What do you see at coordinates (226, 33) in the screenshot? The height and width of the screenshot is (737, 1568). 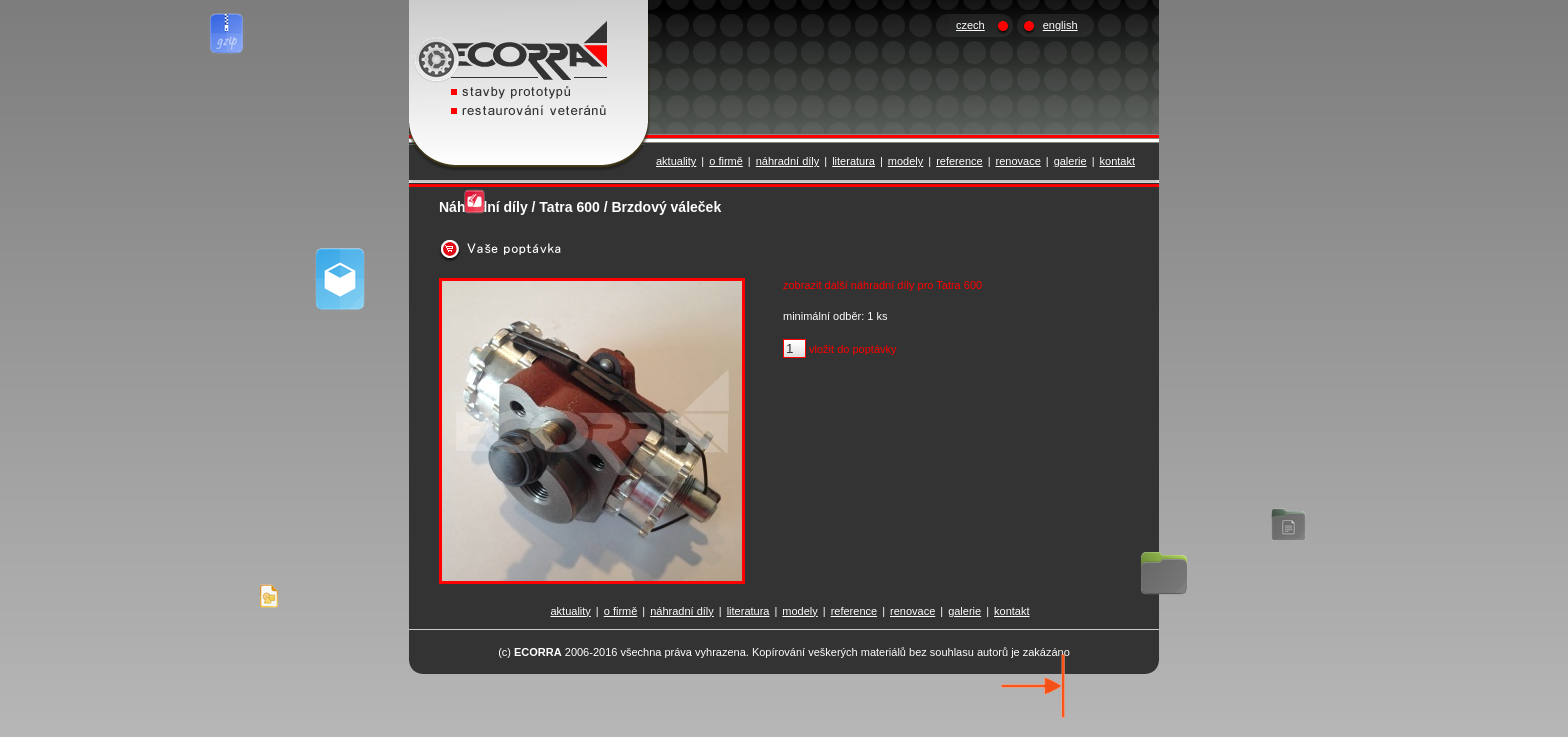 I see `a gzip compressed archive file` at bounding box center [226, 33].